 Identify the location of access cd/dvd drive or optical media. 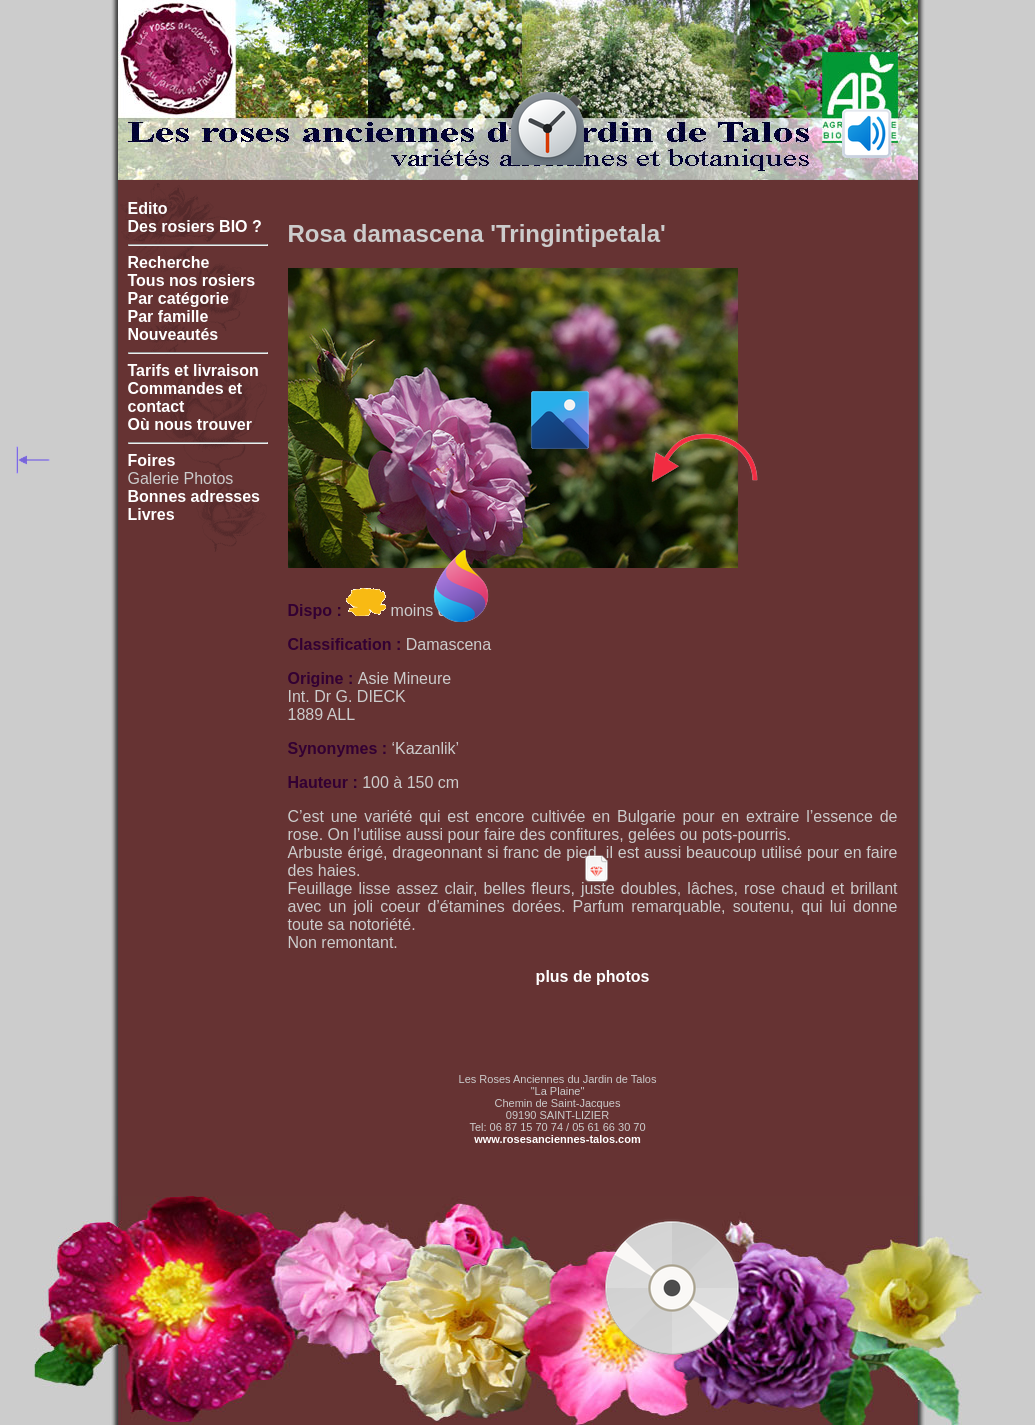
(672, 1288).